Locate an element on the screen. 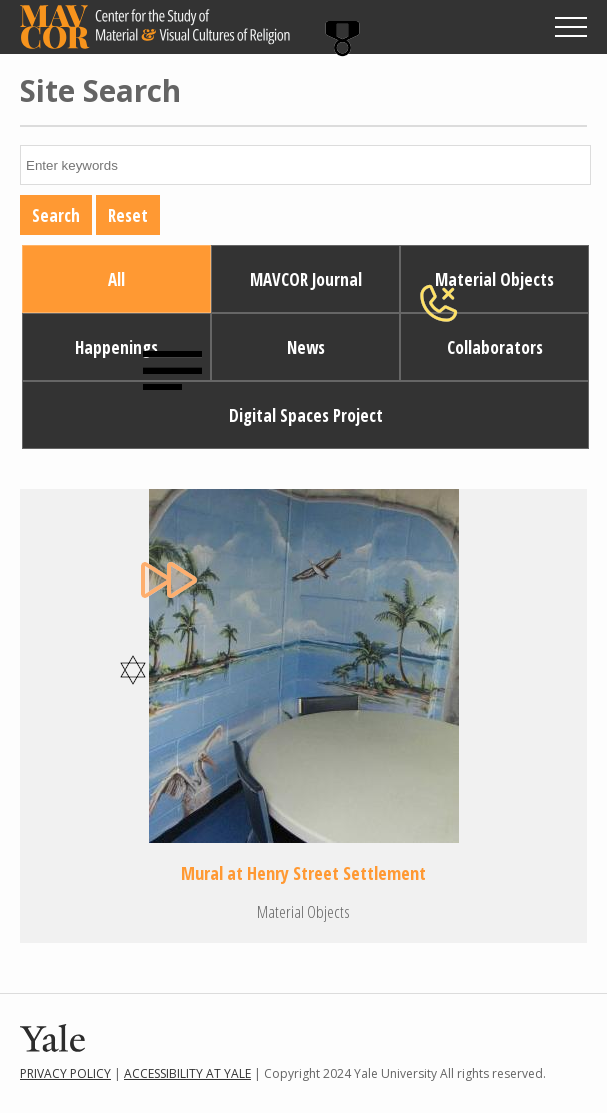 The width and height of the screenshot is (607, 1113). indicates Jewish religious content or services is located at coordinates (133, 670).